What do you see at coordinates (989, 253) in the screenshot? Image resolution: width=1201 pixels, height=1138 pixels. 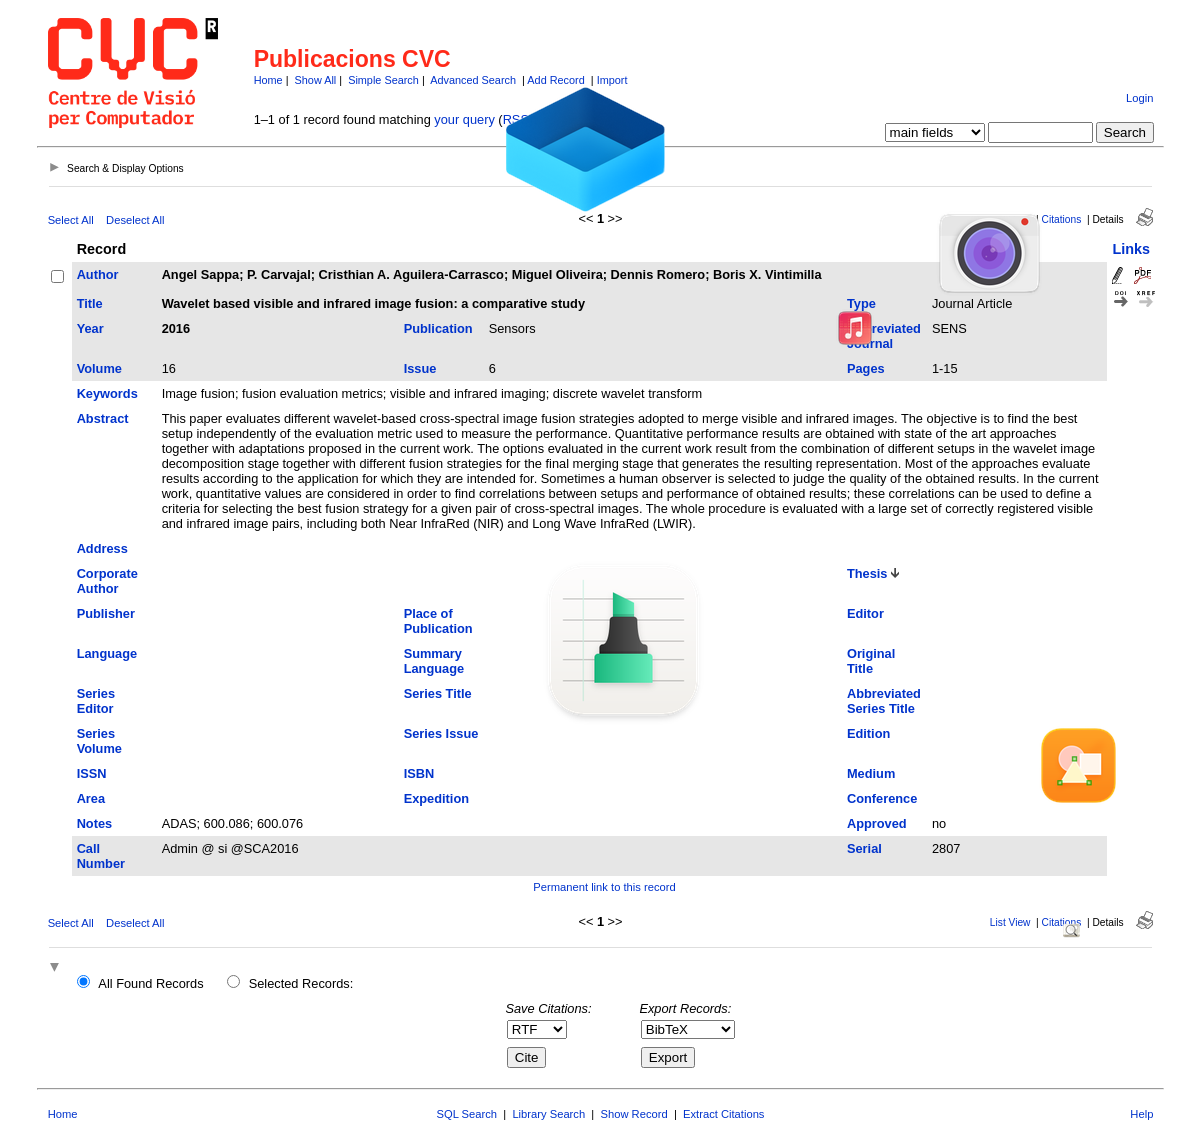 I see `open the camera app` at bounding box center [989, 253].